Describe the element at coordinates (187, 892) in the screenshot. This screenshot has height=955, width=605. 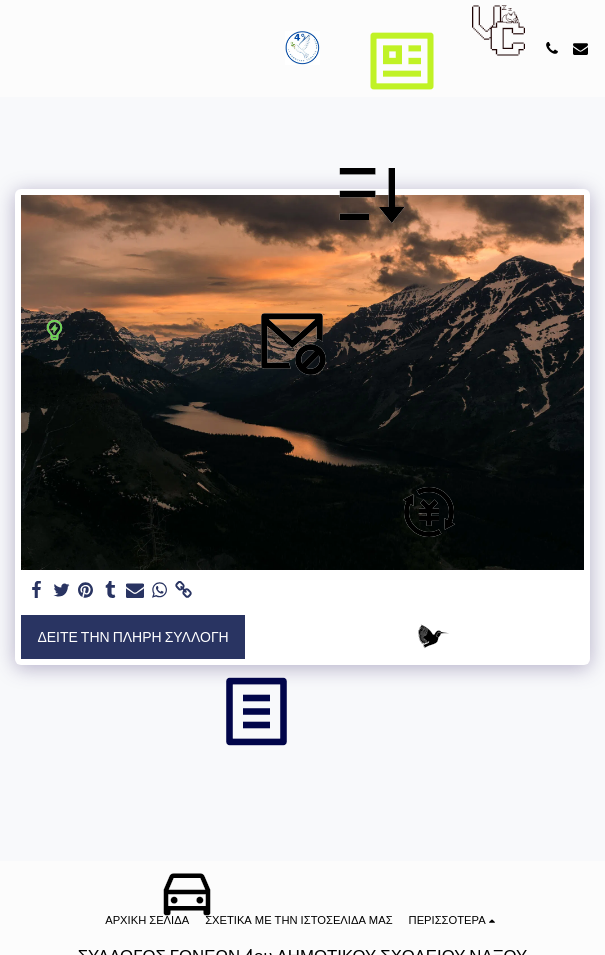
I see `access vehicle or car-related features` at that location.